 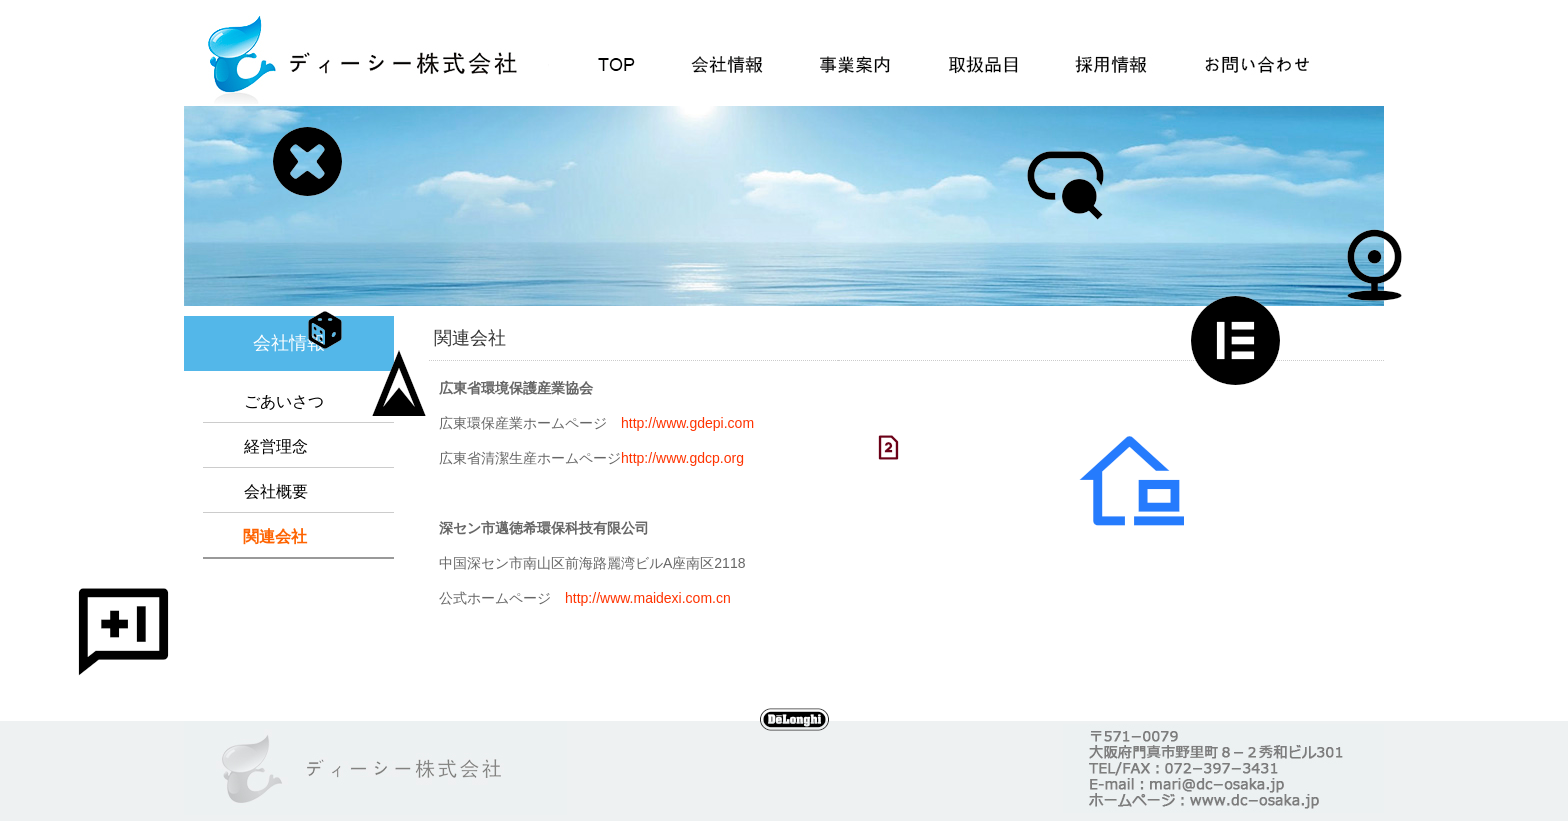 What do you see at coordinates (1374, 263) in the screenshot?
I see `set a search radius around a location` at bounding box center [1374, 263].